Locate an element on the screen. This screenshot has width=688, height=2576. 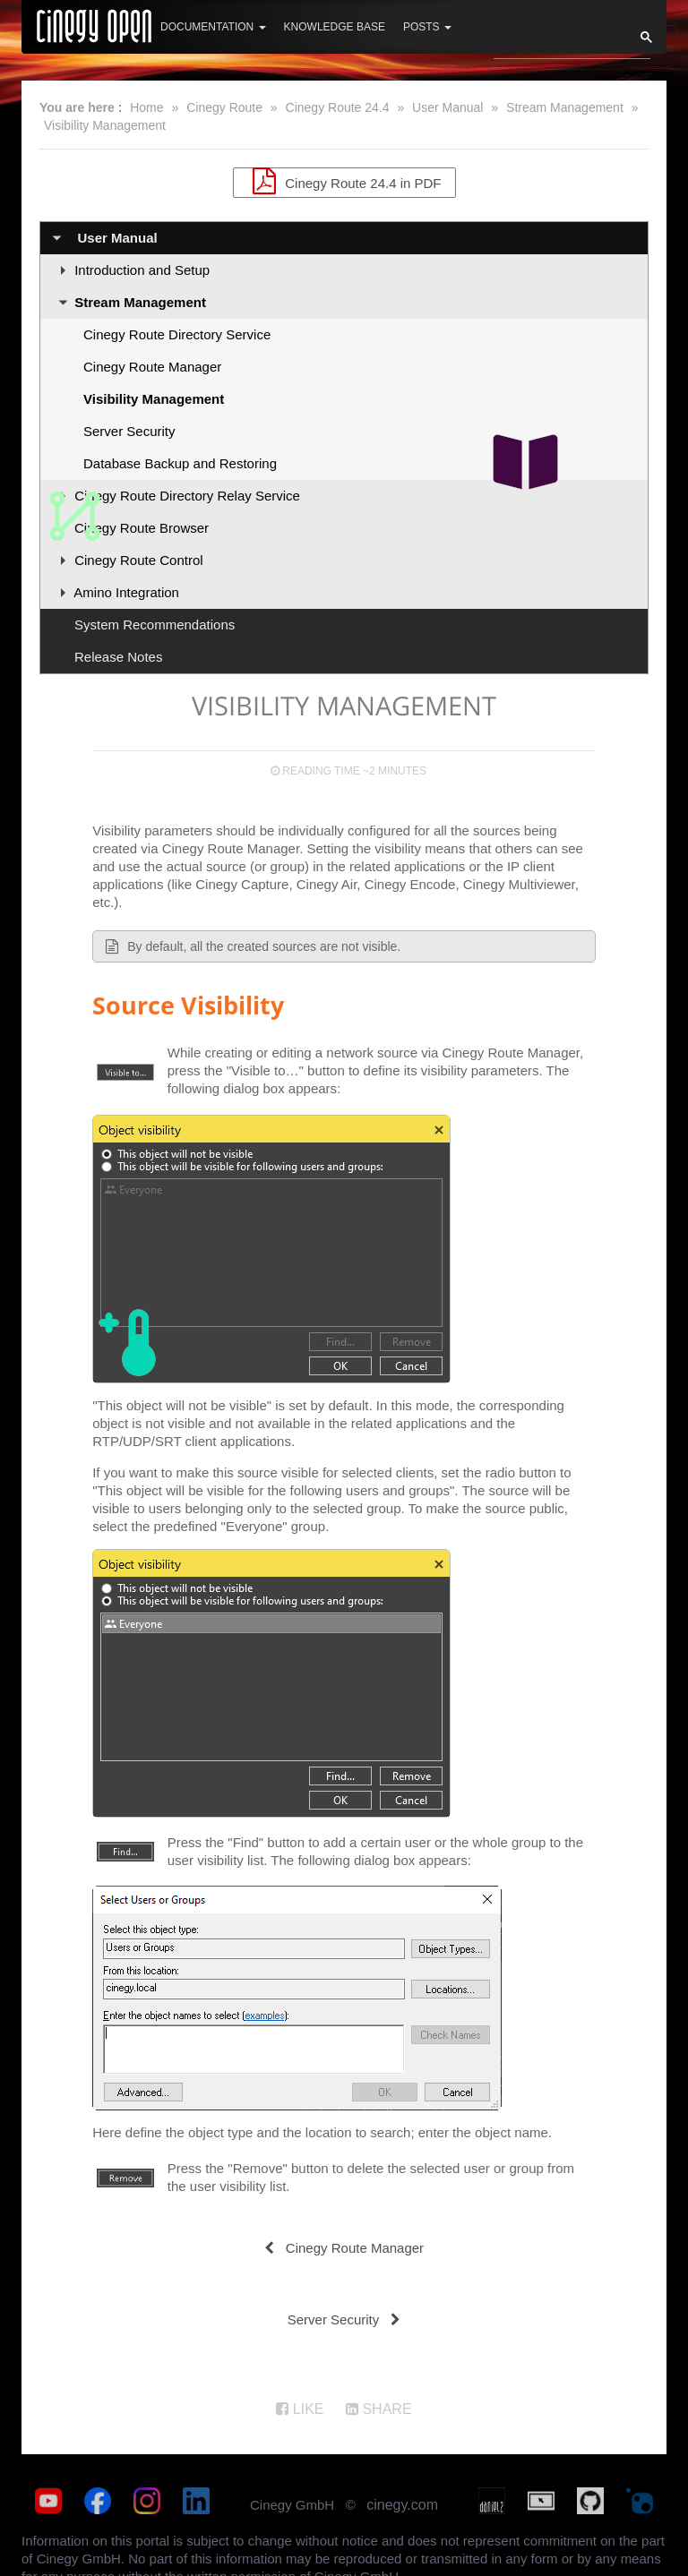
increase temperature setting is located at coordinates (132, 1342).